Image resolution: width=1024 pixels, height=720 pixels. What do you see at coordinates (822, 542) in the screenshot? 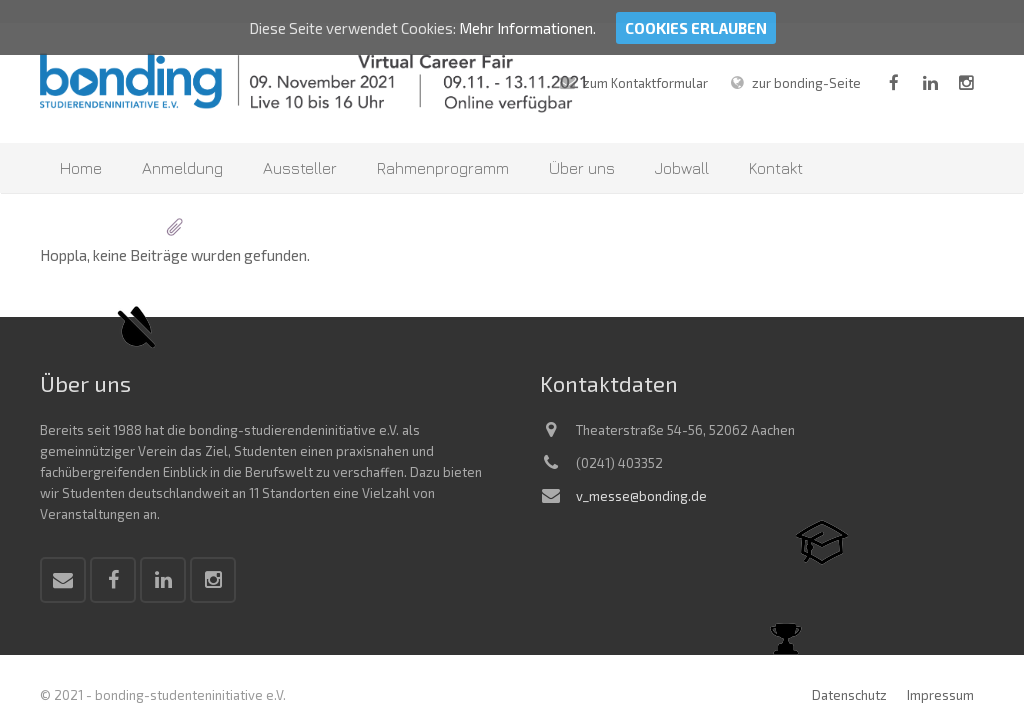
I see `access education or learning features` at bounding box center [822, 542].